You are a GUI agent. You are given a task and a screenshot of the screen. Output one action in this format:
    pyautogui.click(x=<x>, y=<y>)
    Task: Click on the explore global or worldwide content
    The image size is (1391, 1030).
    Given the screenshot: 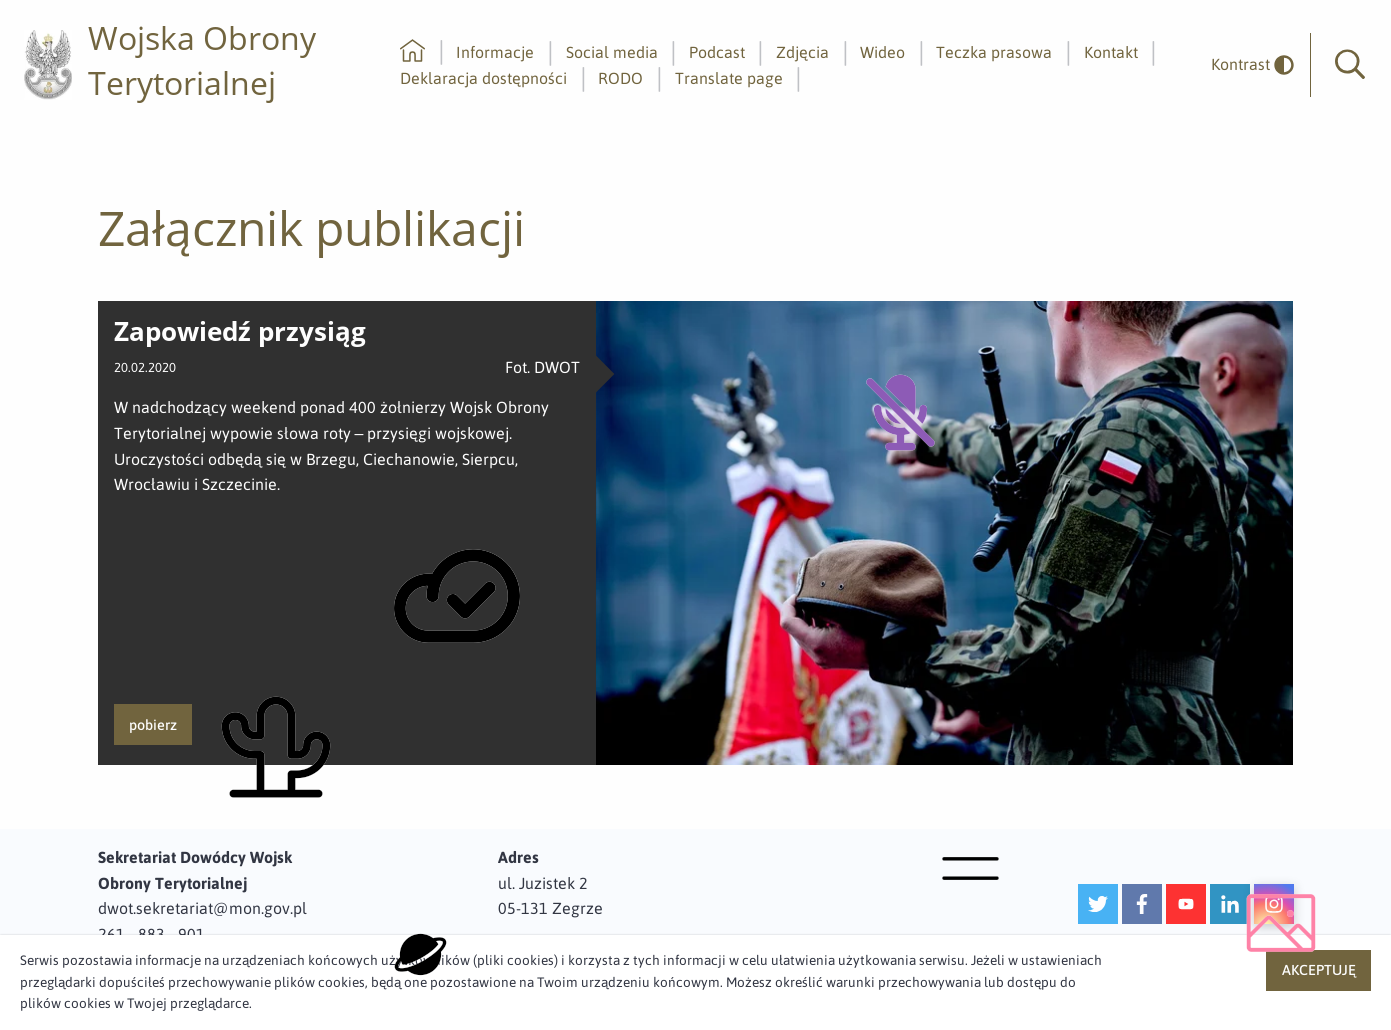 What is the action you would take?
    pyautogui.click(x=420, y=954)
    